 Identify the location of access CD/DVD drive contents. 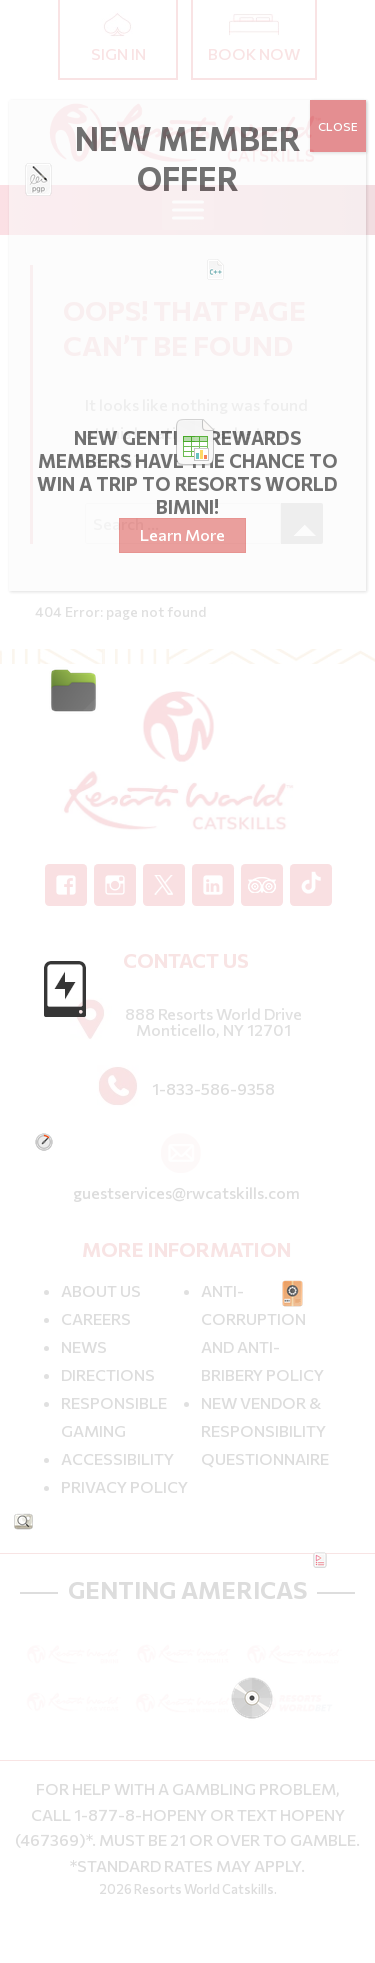
(252, 1698).